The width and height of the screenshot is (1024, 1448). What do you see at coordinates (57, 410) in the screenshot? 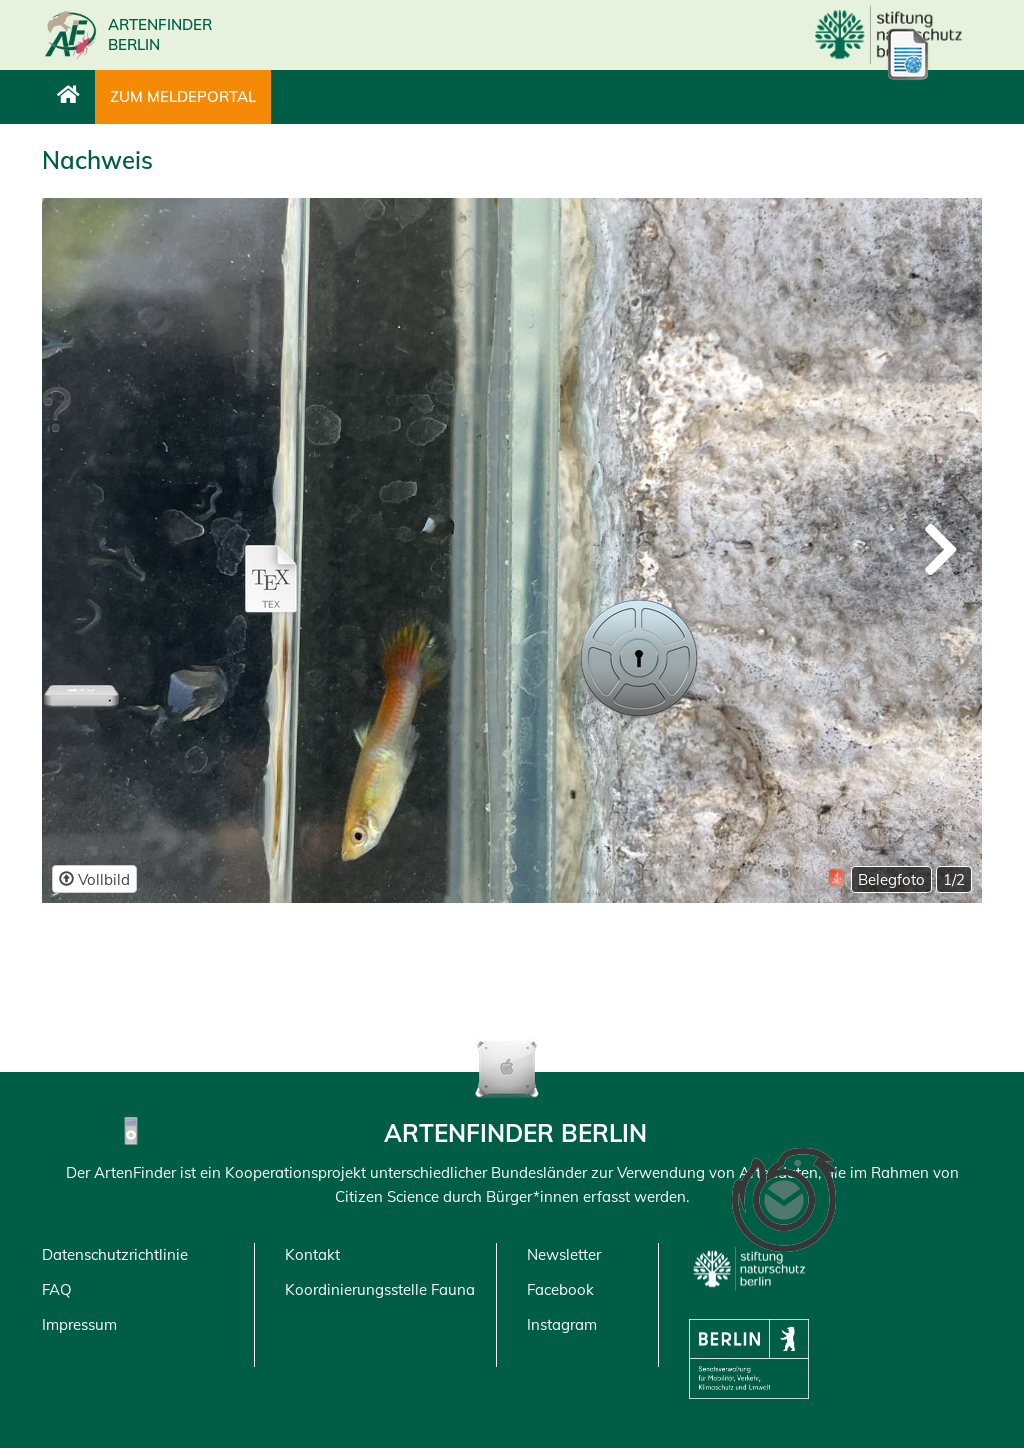
I see `indicates an unknown or unrecognized file type` at bounding box center [57, 410].